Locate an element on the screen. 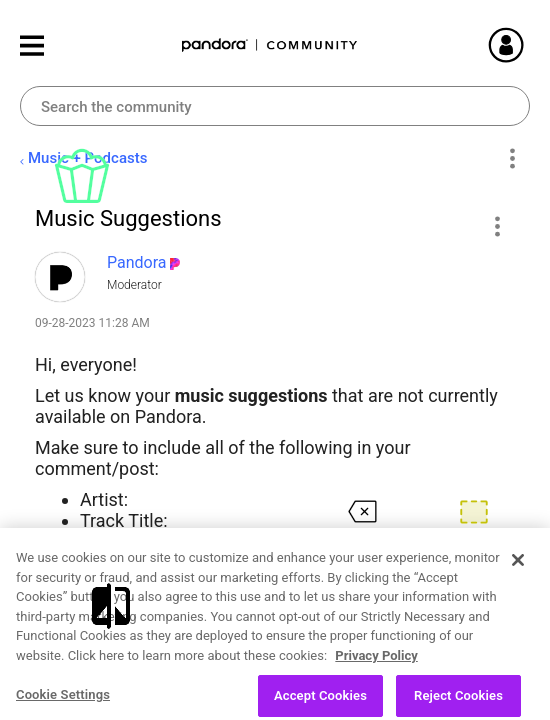  compare two images side by side is located at coordinates (111, 606).